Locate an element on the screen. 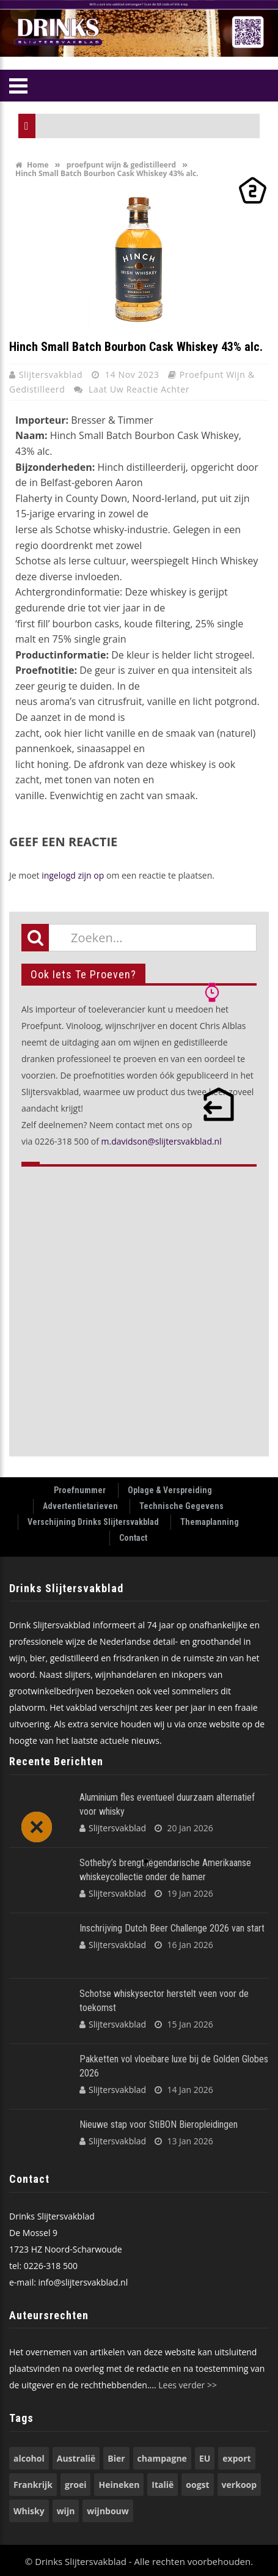  view or manage watch mode for file changes is located at coordinates (212, 992).